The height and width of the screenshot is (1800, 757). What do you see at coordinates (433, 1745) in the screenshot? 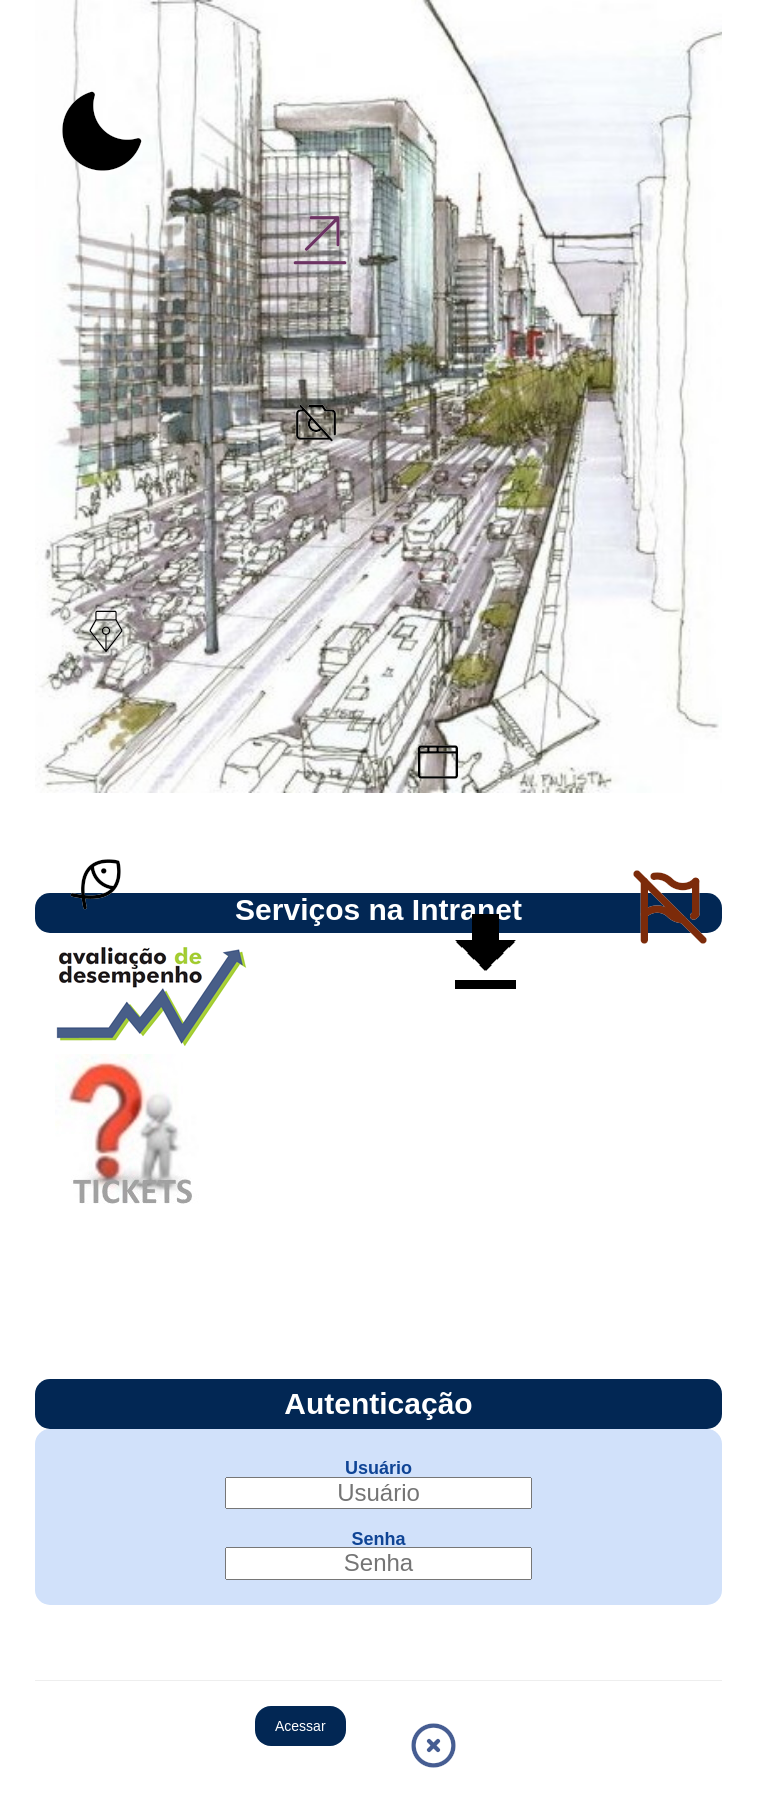
I see `close or dismiss a dialog` at bounding box center [433, 1745].